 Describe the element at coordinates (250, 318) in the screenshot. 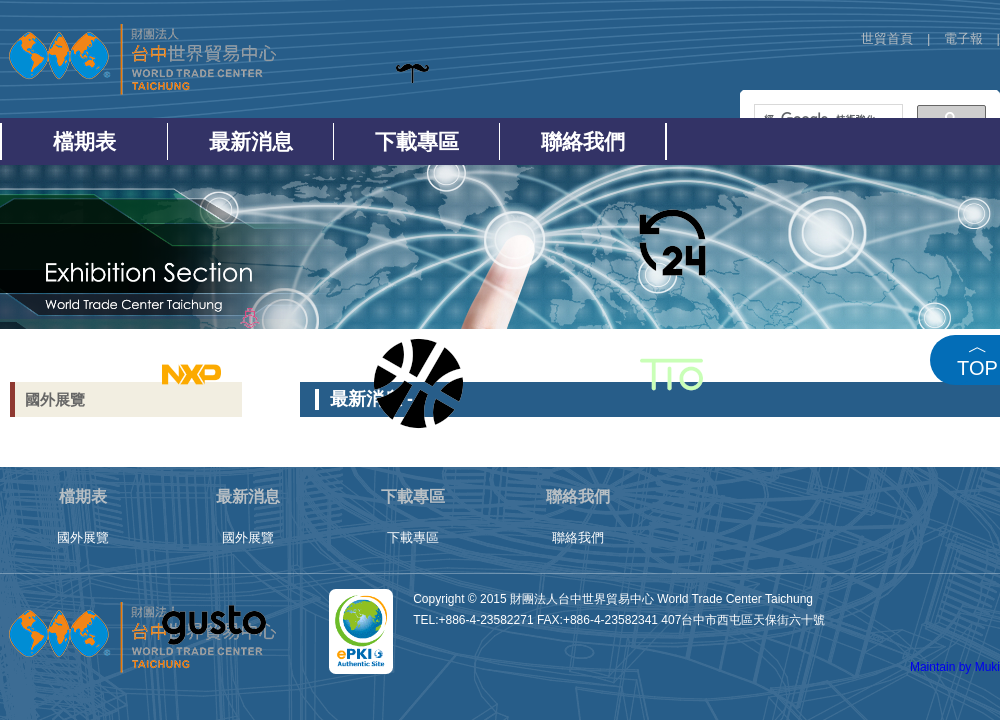

I see `ImprovMX email forwarding service logo` at that location.